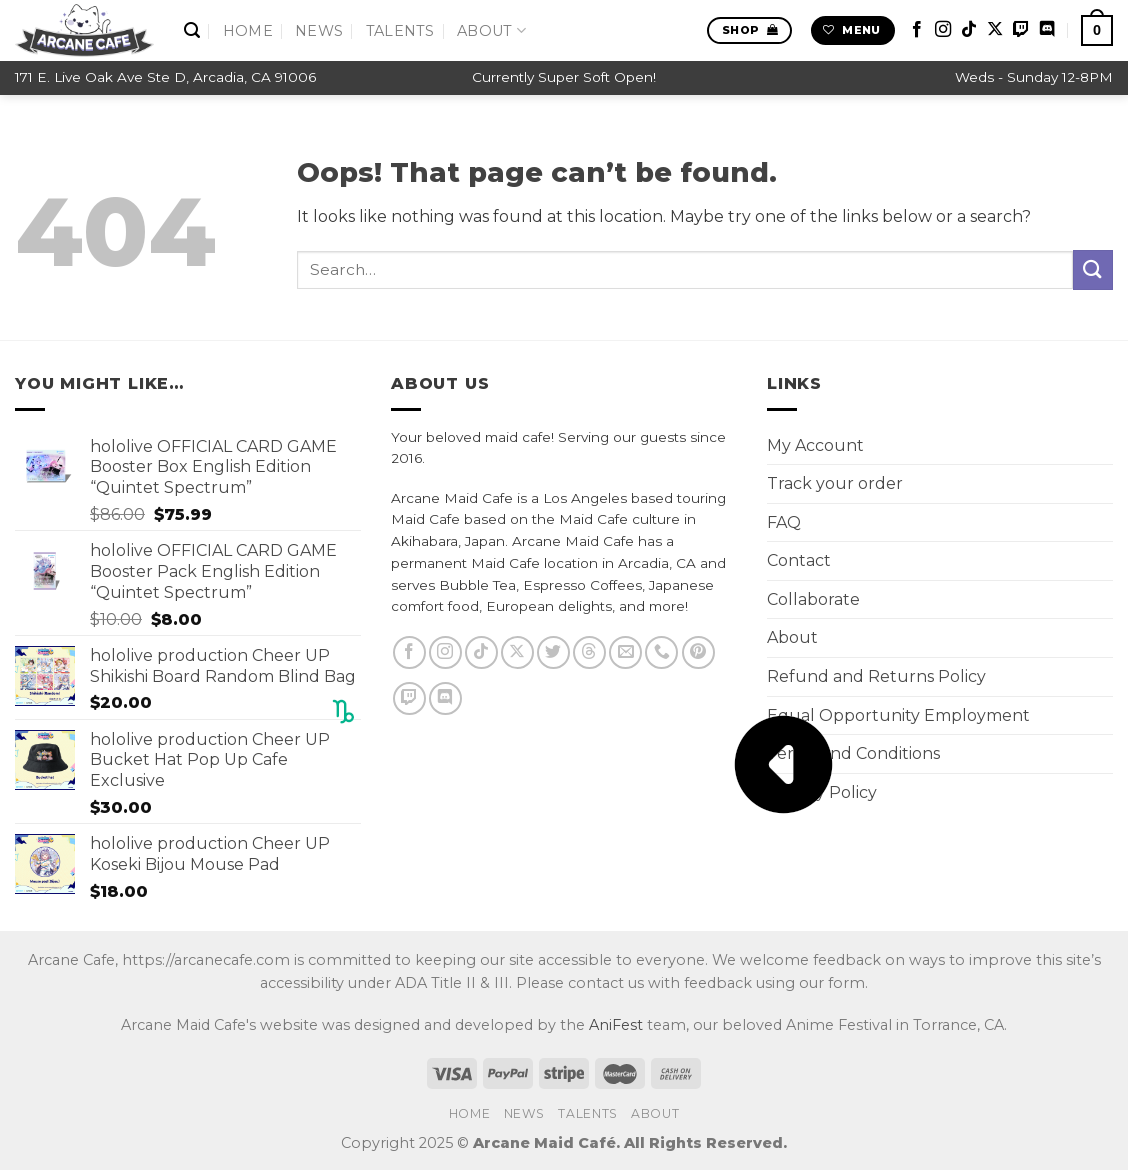 The width and height of the screenshot is (1128, 1170). Describe the element at coordinates (783, 764) in the screenshot. I see `go back to the previous screen` at that location.